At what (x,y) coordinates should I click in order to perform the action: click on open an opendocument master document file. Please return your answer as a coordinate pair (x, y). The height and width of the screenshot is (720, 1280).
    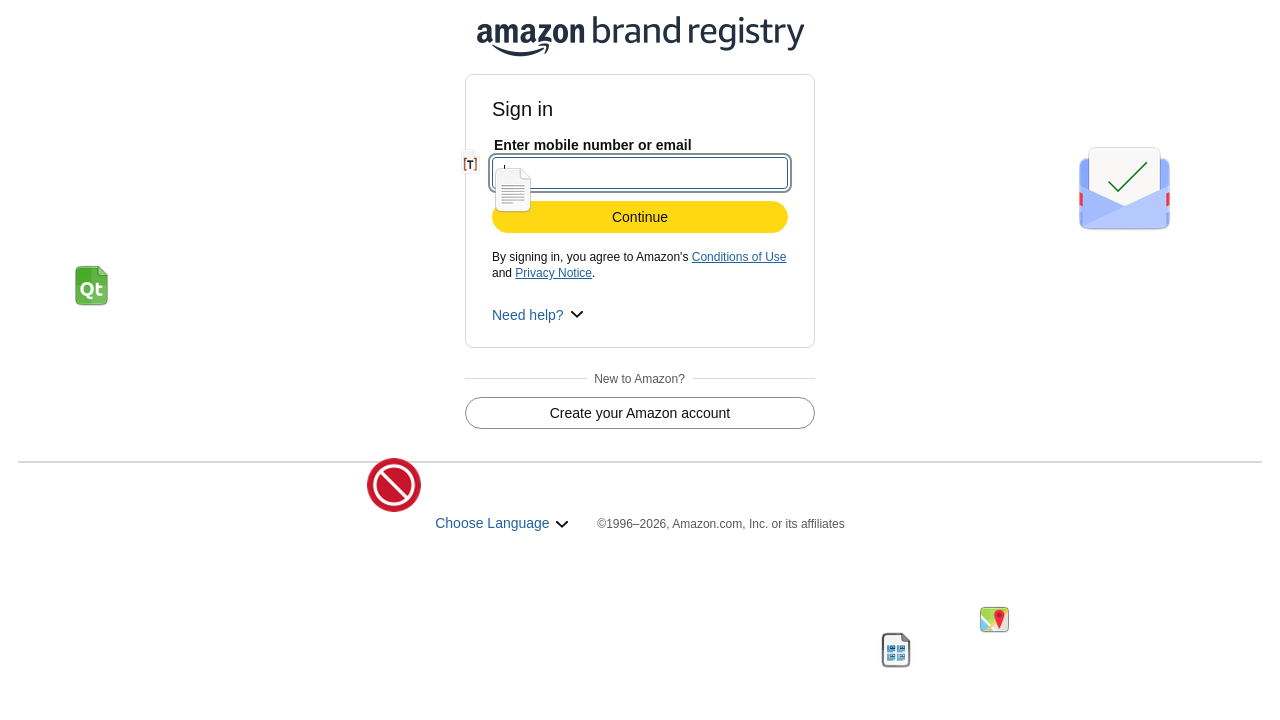
    Looking at the image, I should click on (896, 650).